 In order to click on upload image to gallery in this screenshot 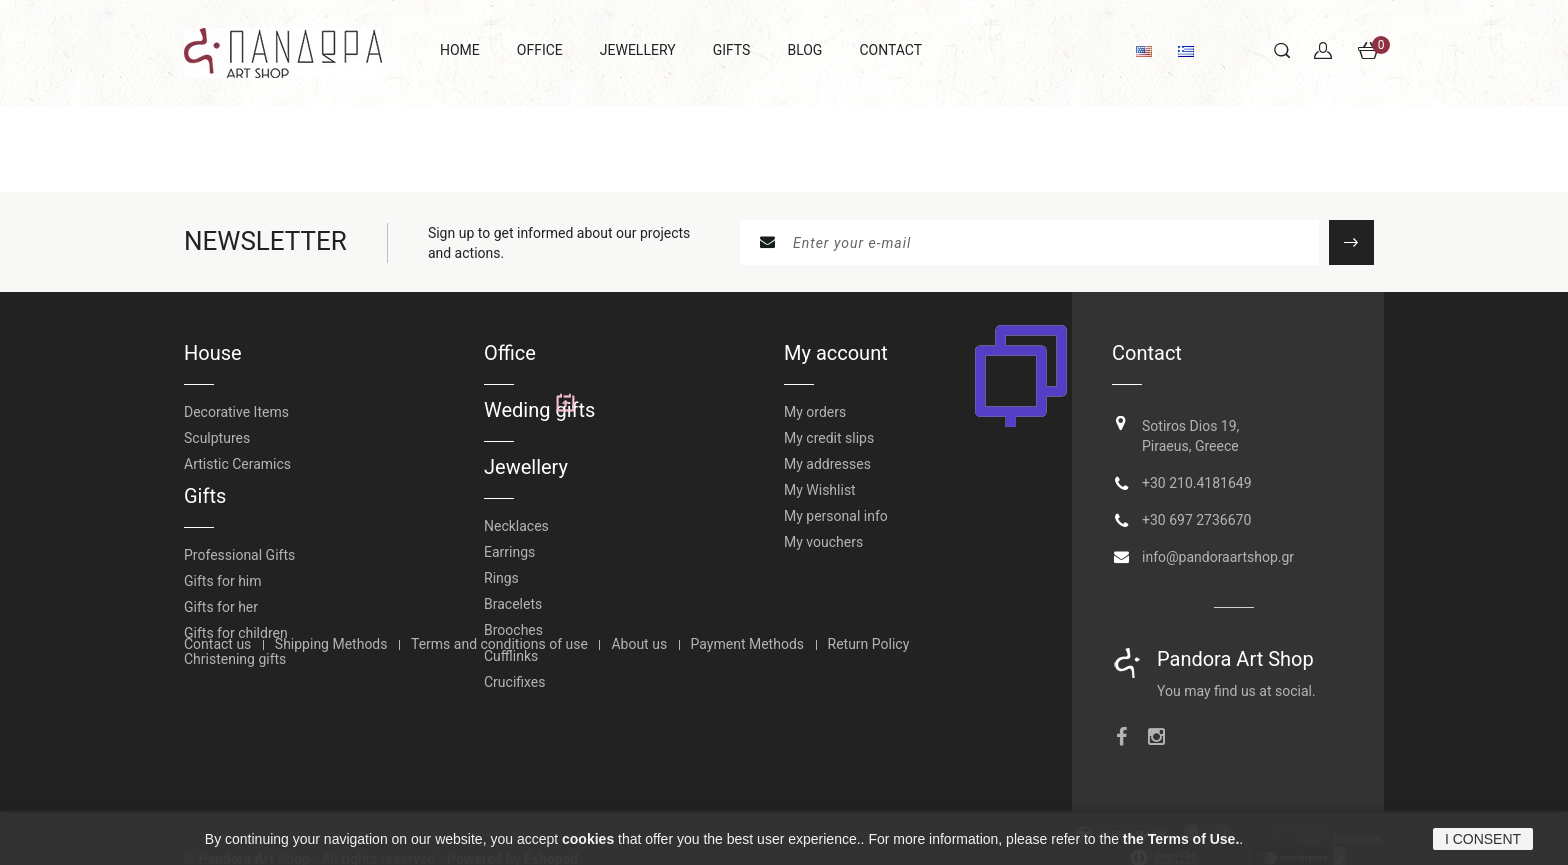, I will do `click(565, 403)`.